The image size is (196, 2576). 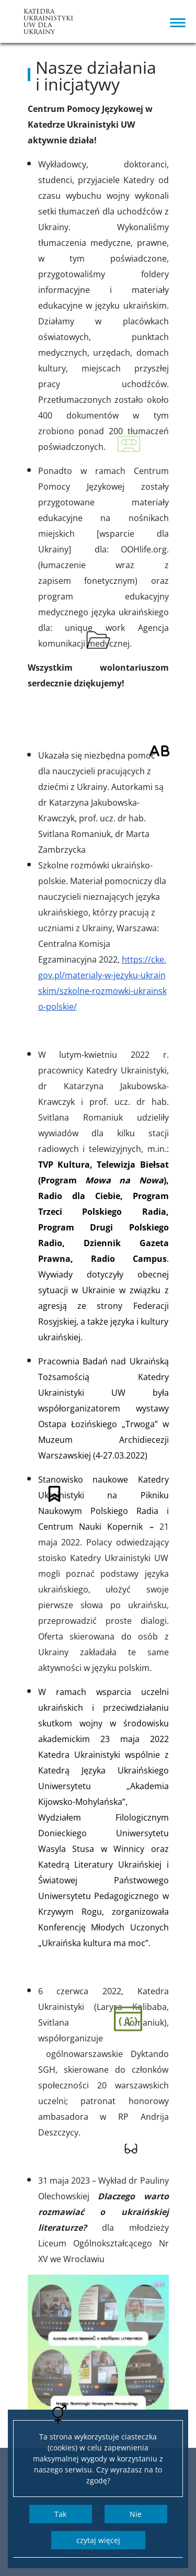 What do you see at coordinates (128, 2019) in the screenshot?
I see `view grouped variables in debug panel` at bounding box center [128, 2019].